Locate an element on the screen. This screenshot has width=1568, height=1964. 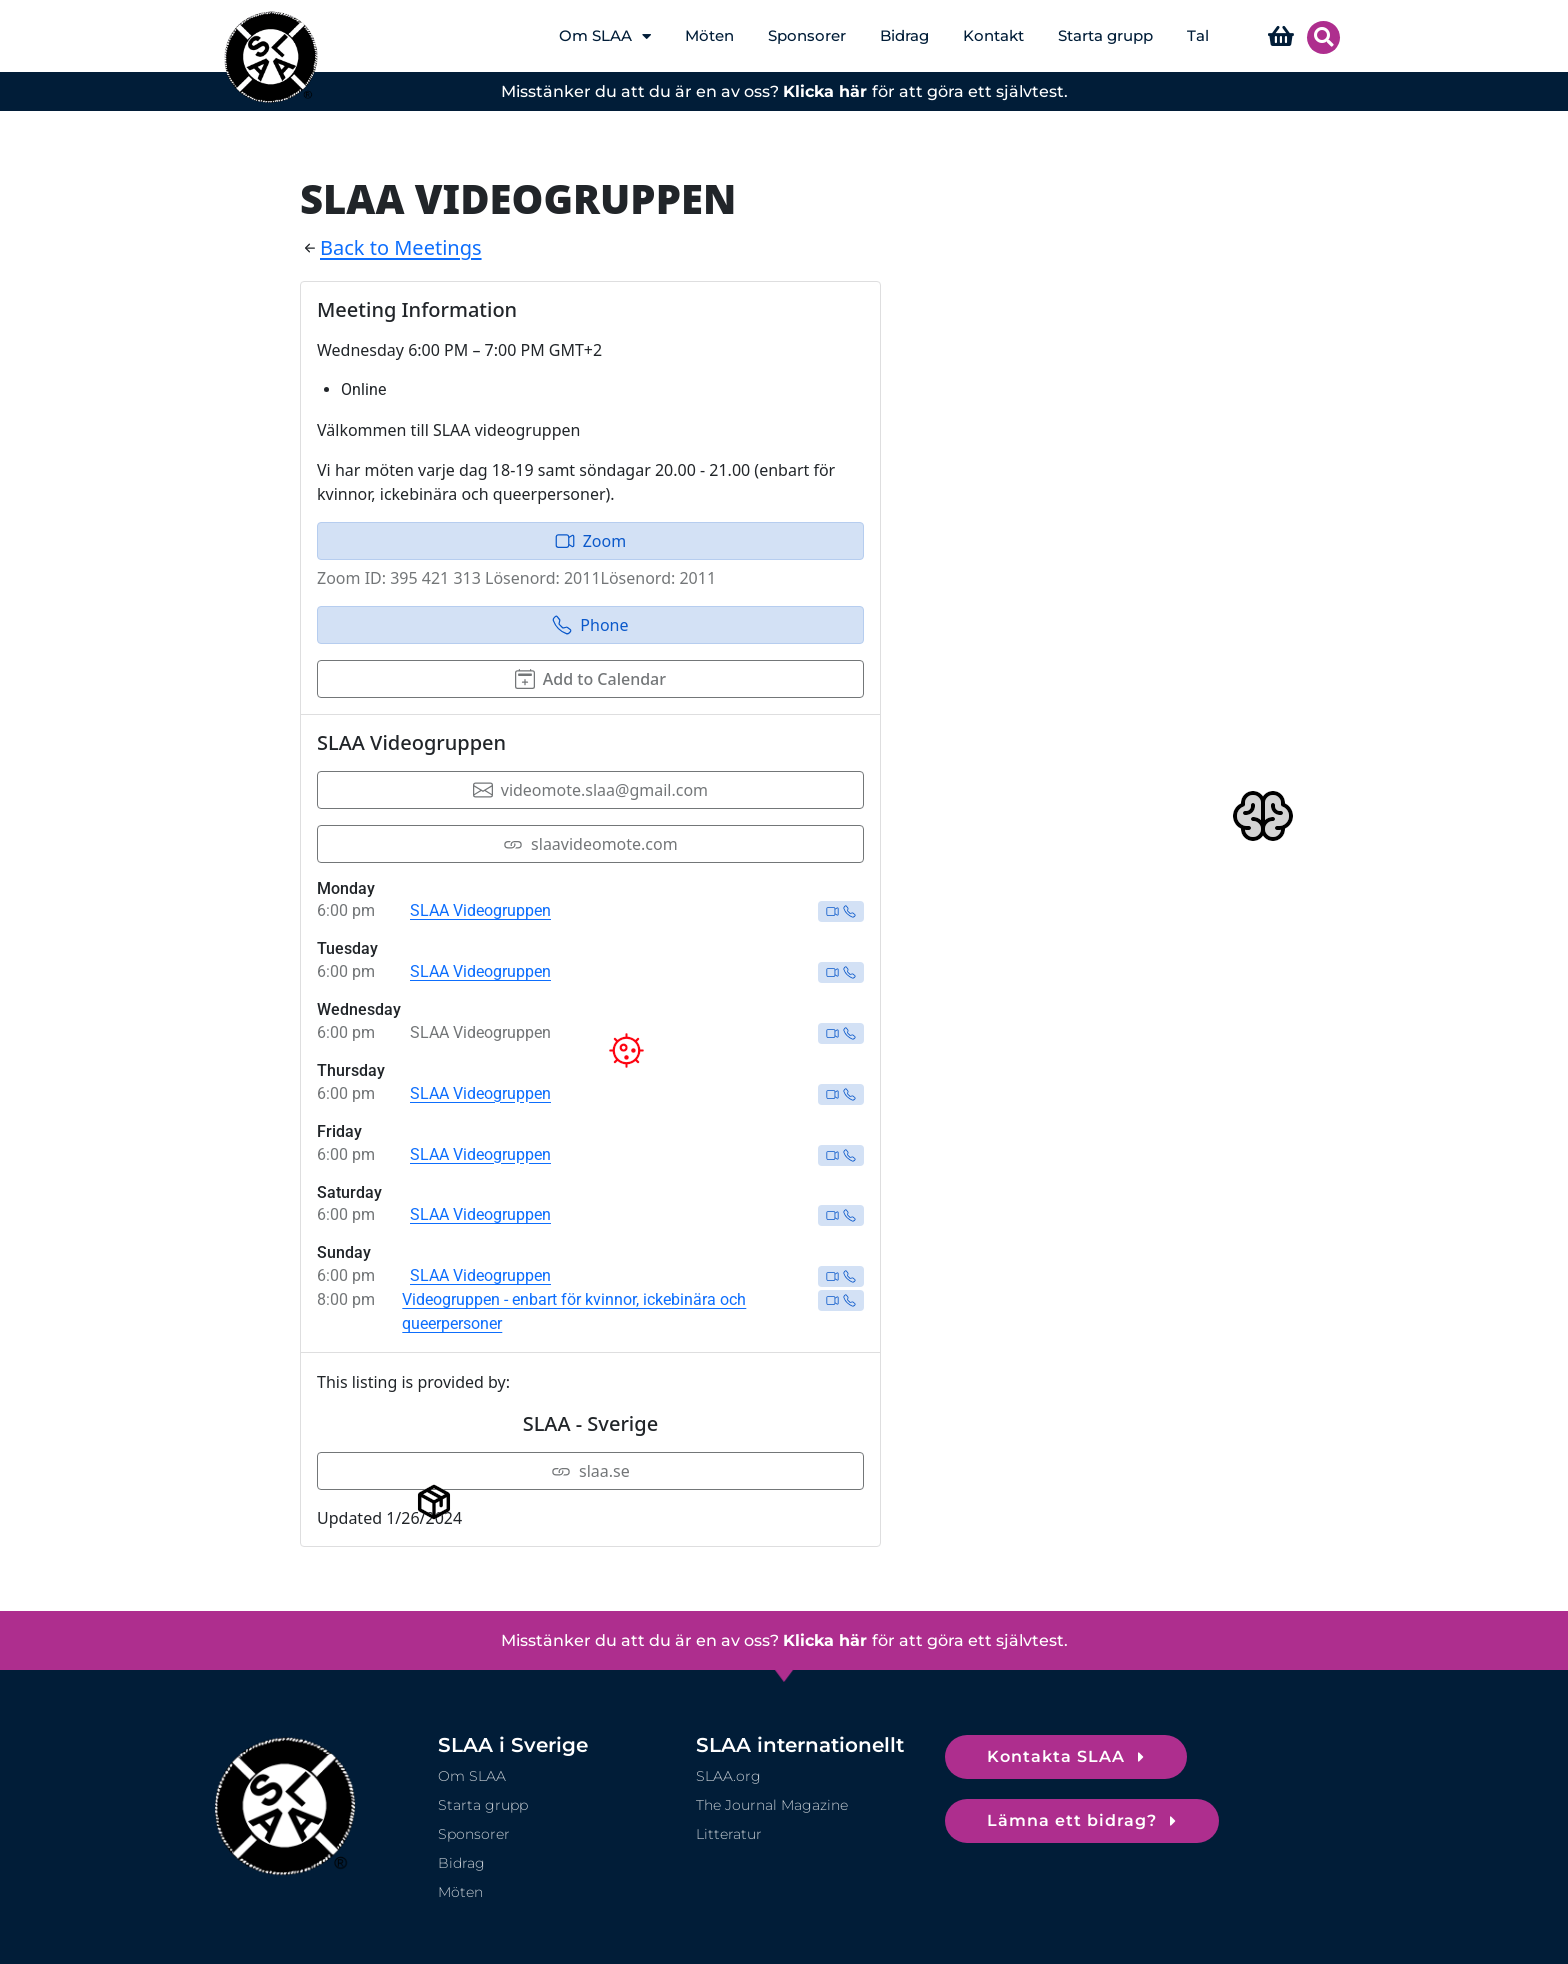
indicates virus or malware detected is located at coordinates (626, 1050).